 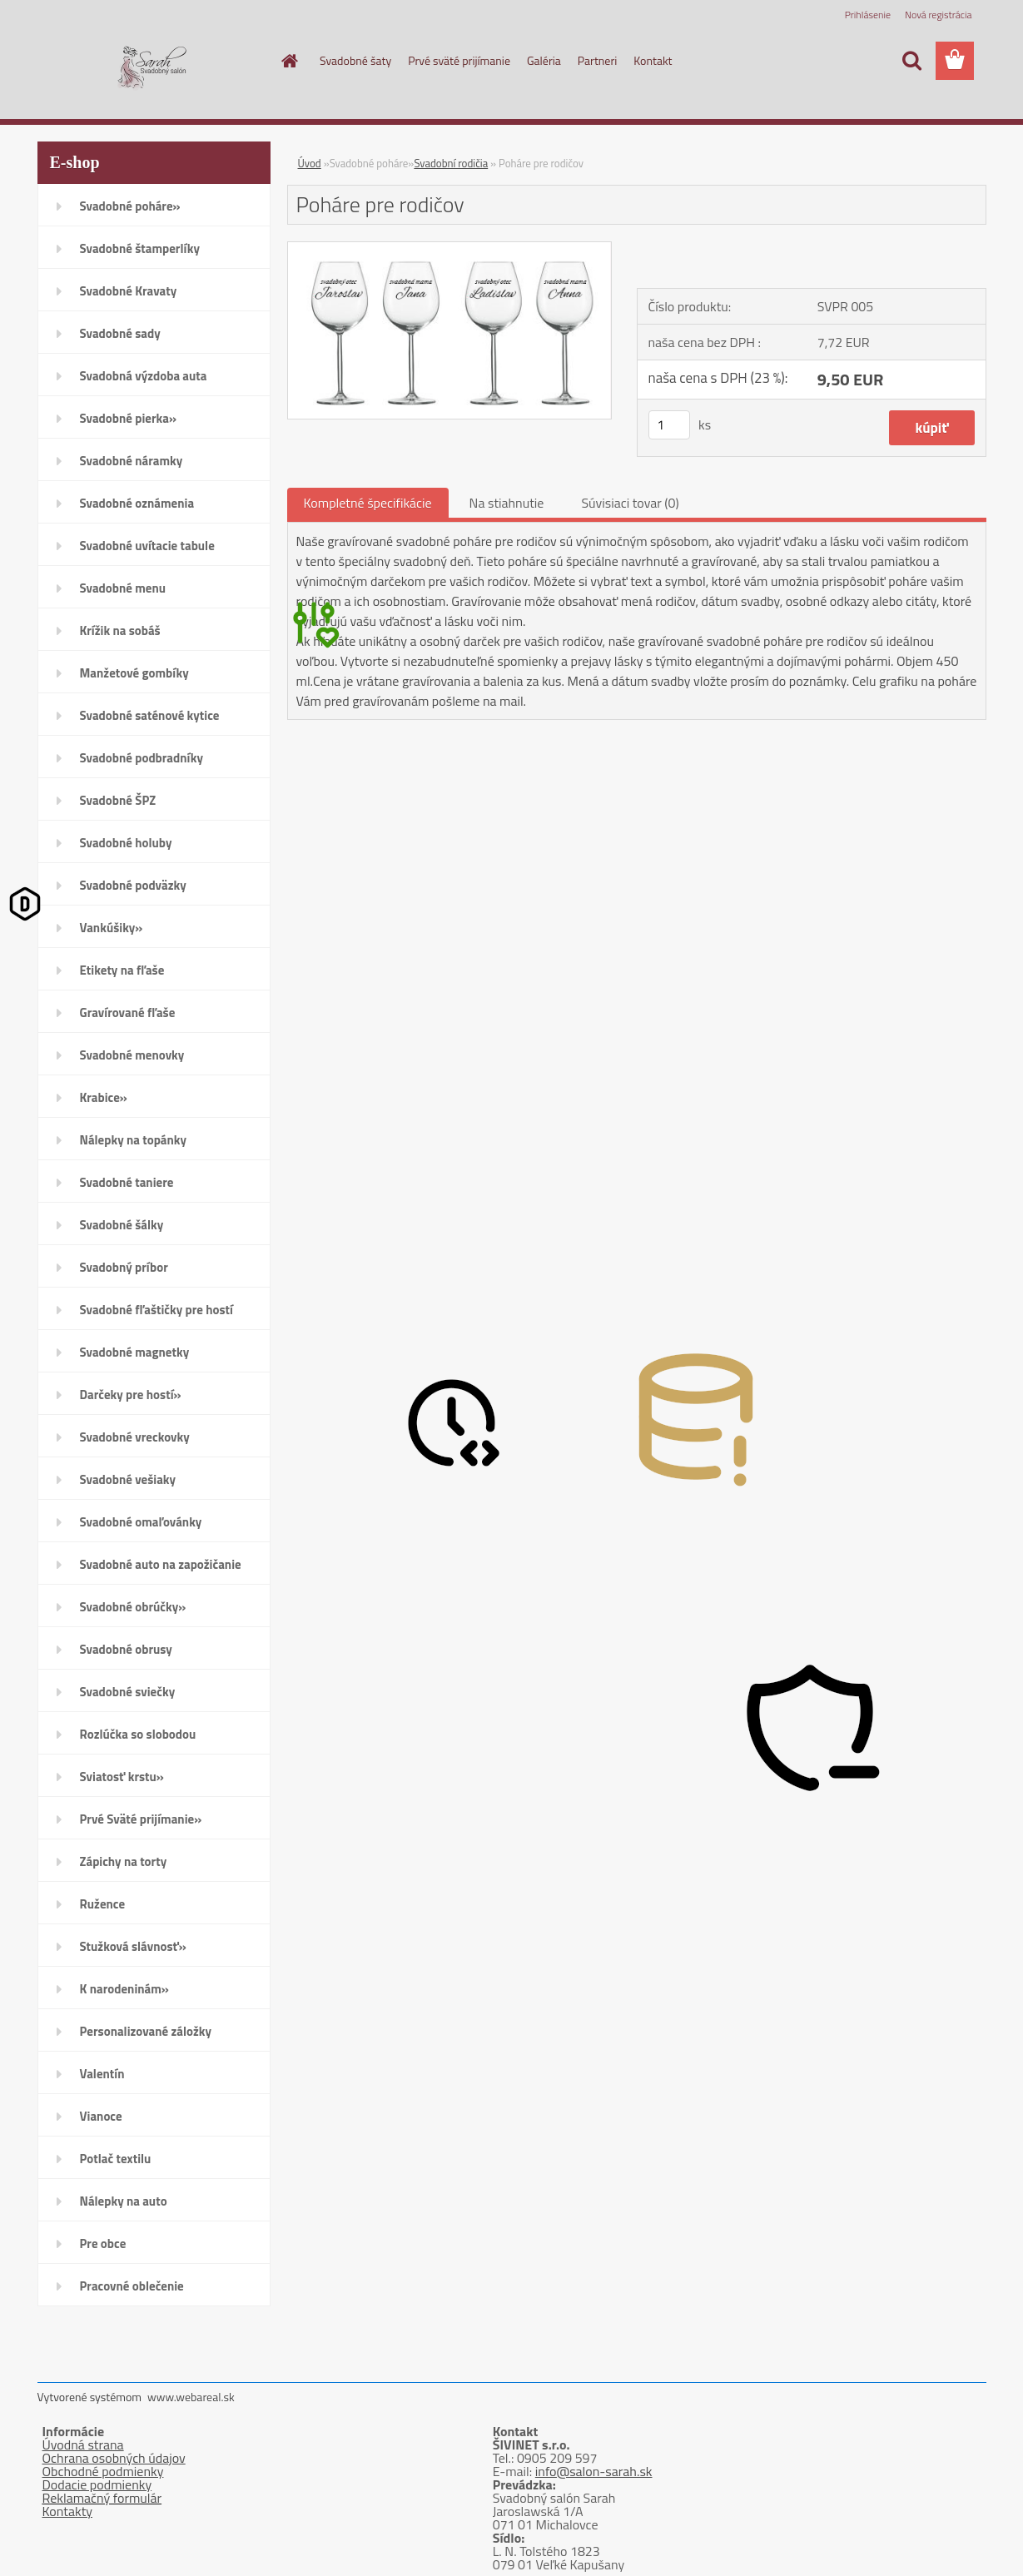 I want to click on view or edit scheduled code execution, so click(x=451, y=1422).